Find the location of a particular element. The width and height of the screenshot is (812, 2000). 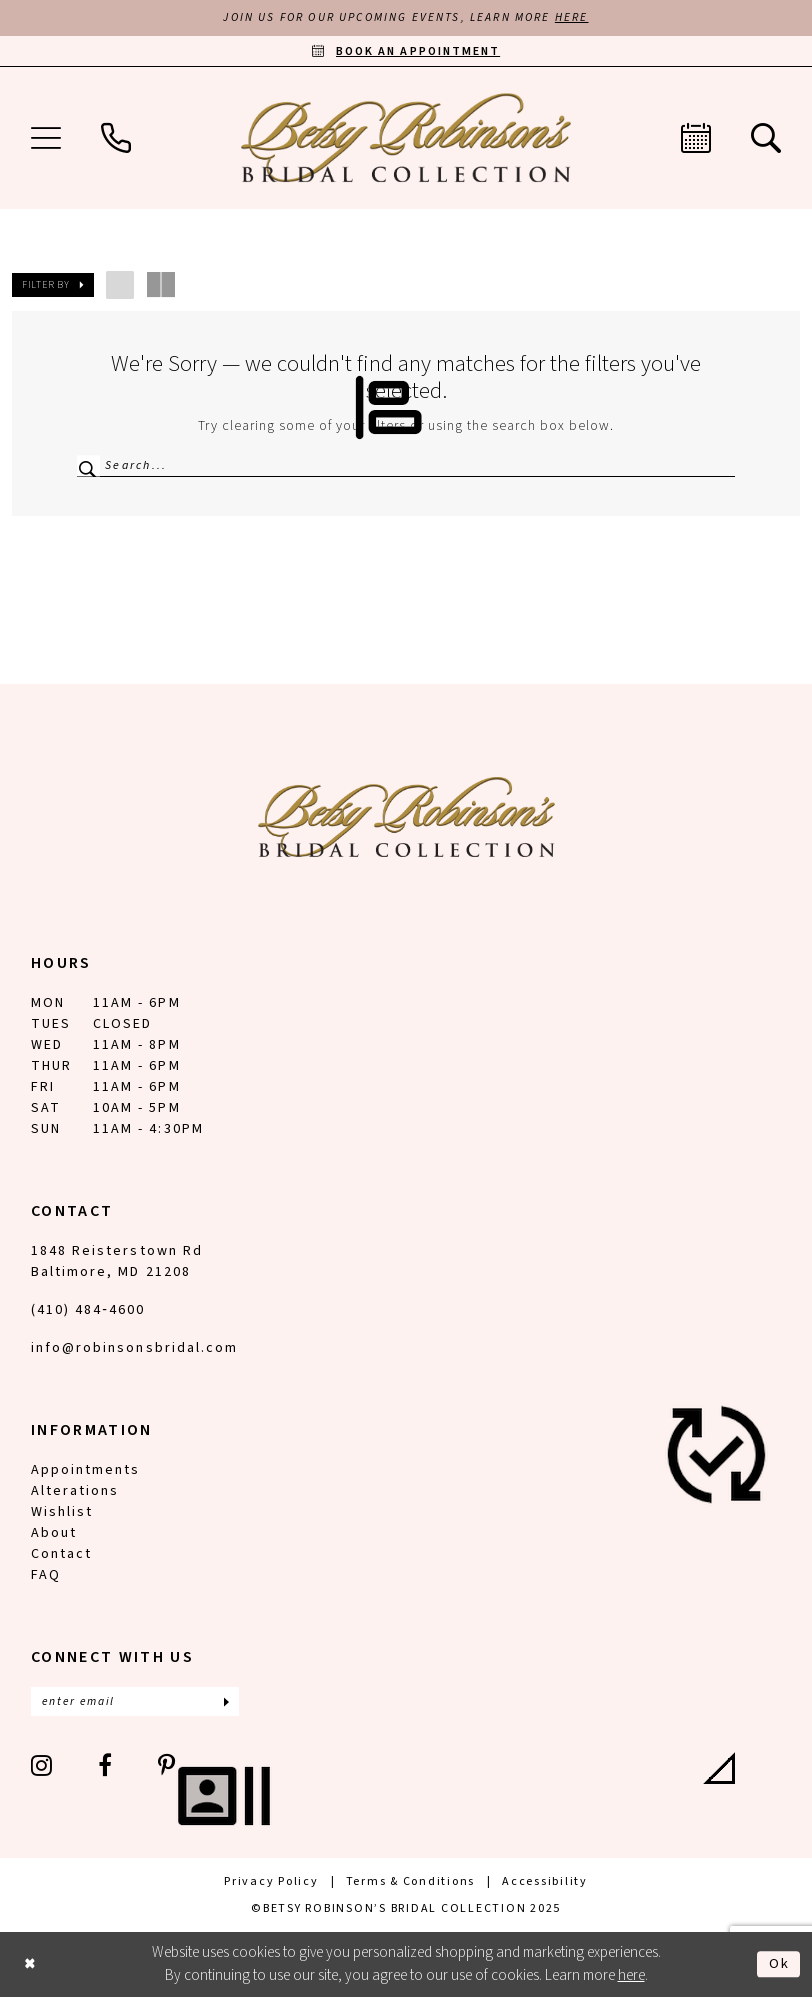

indicates no cellular signal available is located at coordinates (719, 1768).